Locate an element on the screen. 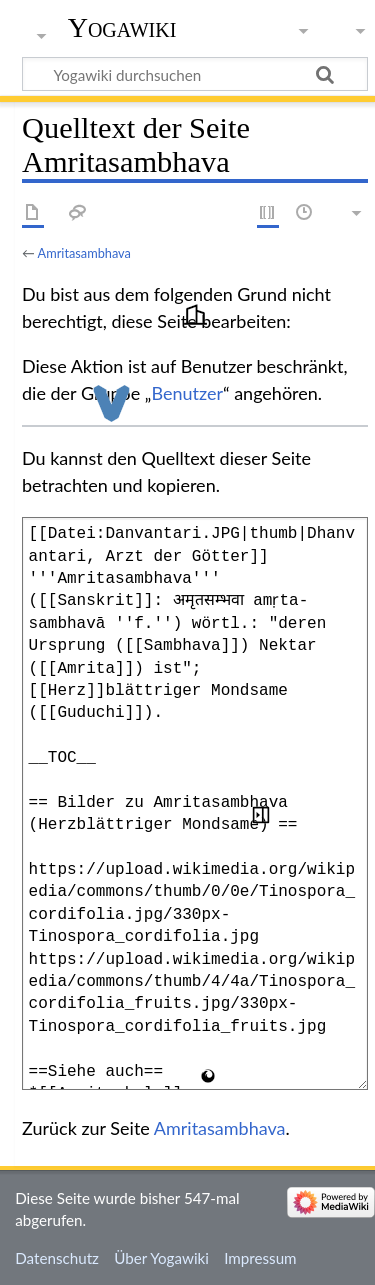 Image resolution: width=375 pixels, height=1285 pixels. view company or business profile is located at coordinates (195, 315).